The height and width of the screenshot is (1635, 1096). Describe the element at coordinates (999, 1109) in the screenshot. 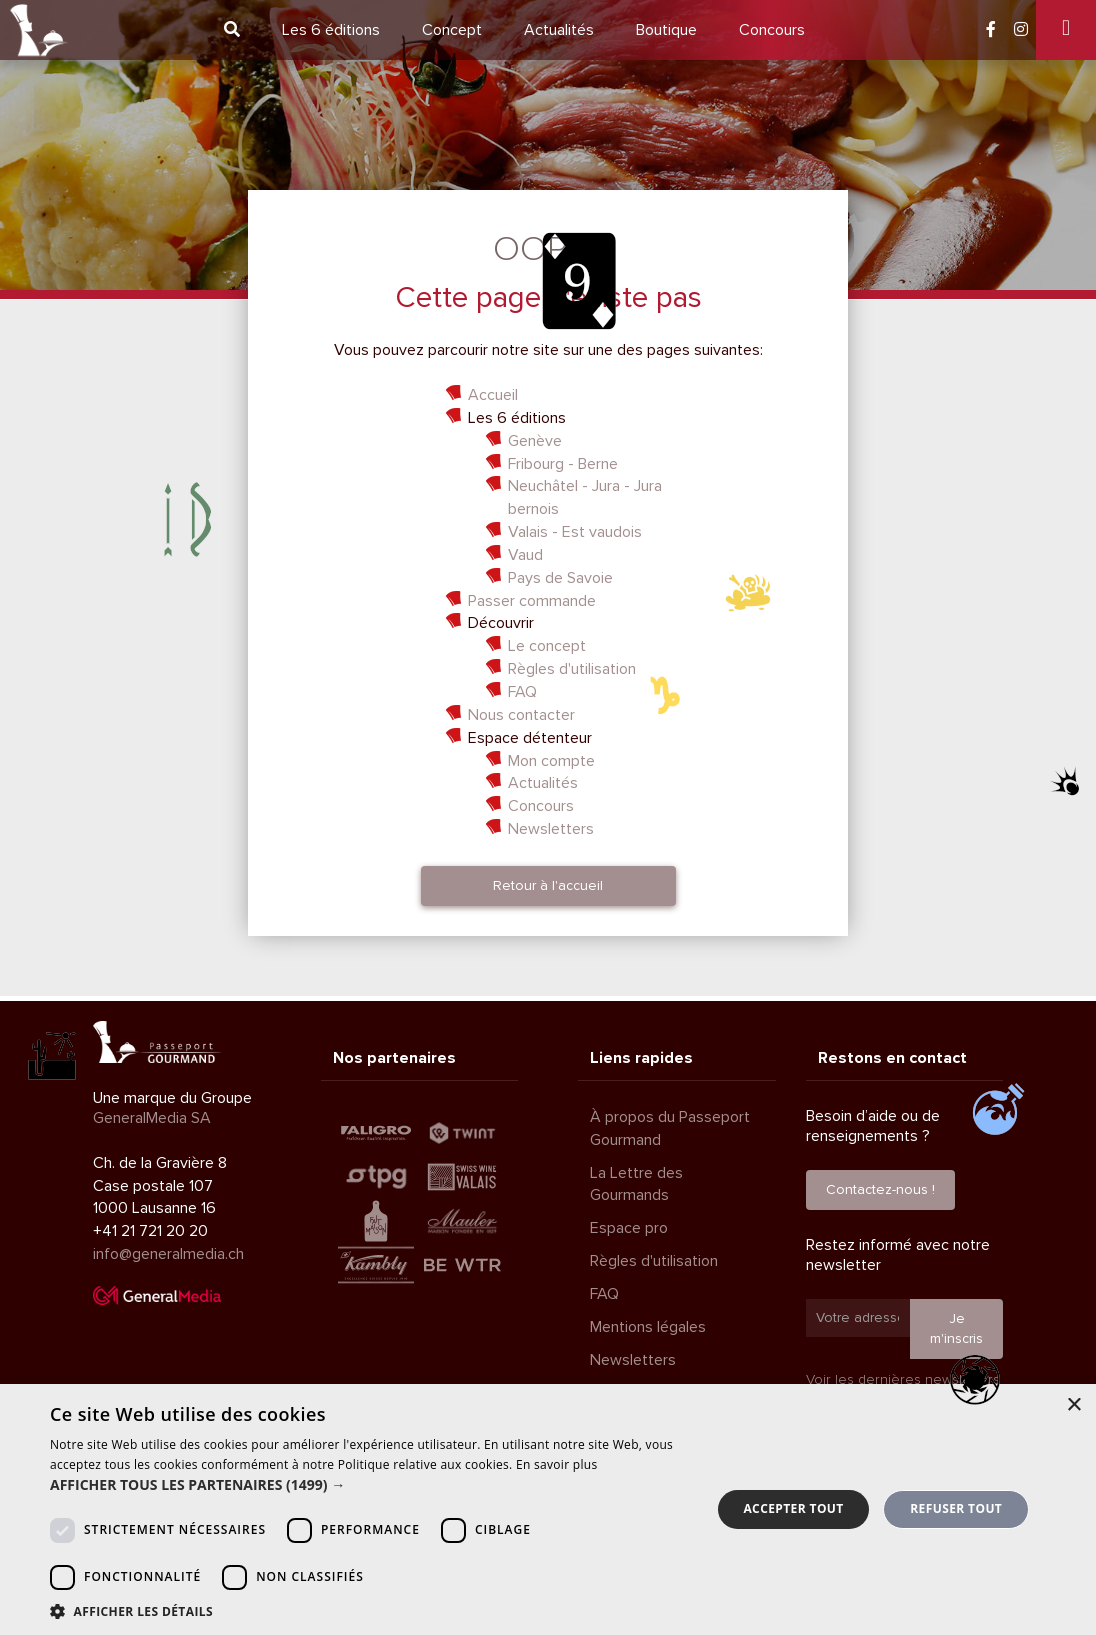

I see `use a fire potion or consumable item` at that location.